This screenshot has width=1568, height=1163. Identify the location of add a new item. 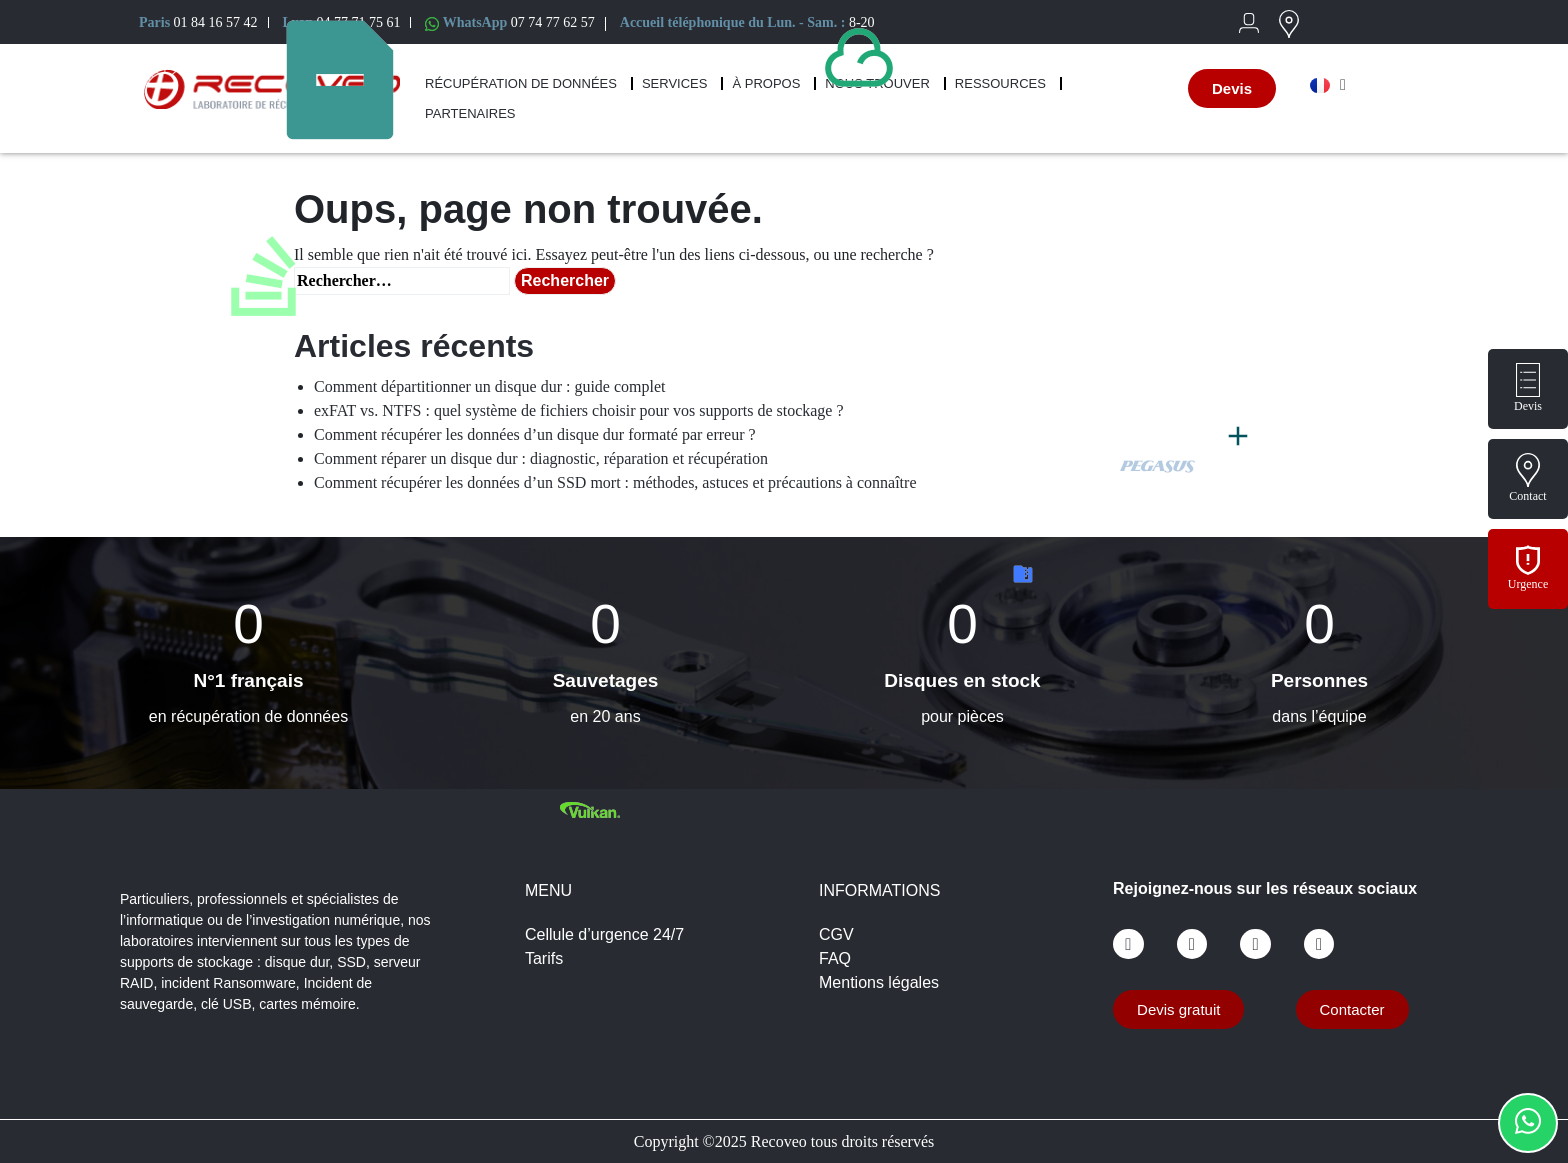
(1238, 436).